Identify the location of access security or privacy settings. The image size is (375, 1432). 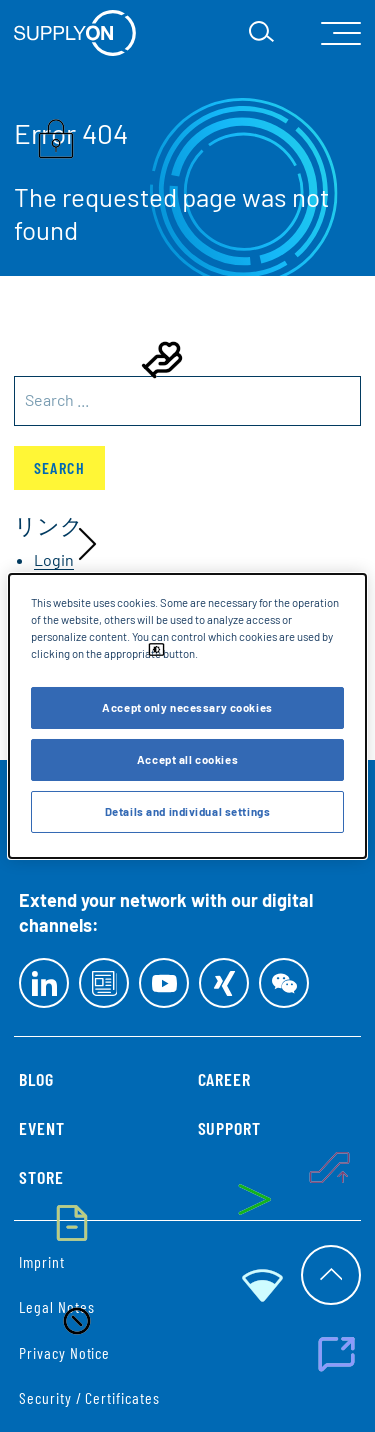
(56, 141).